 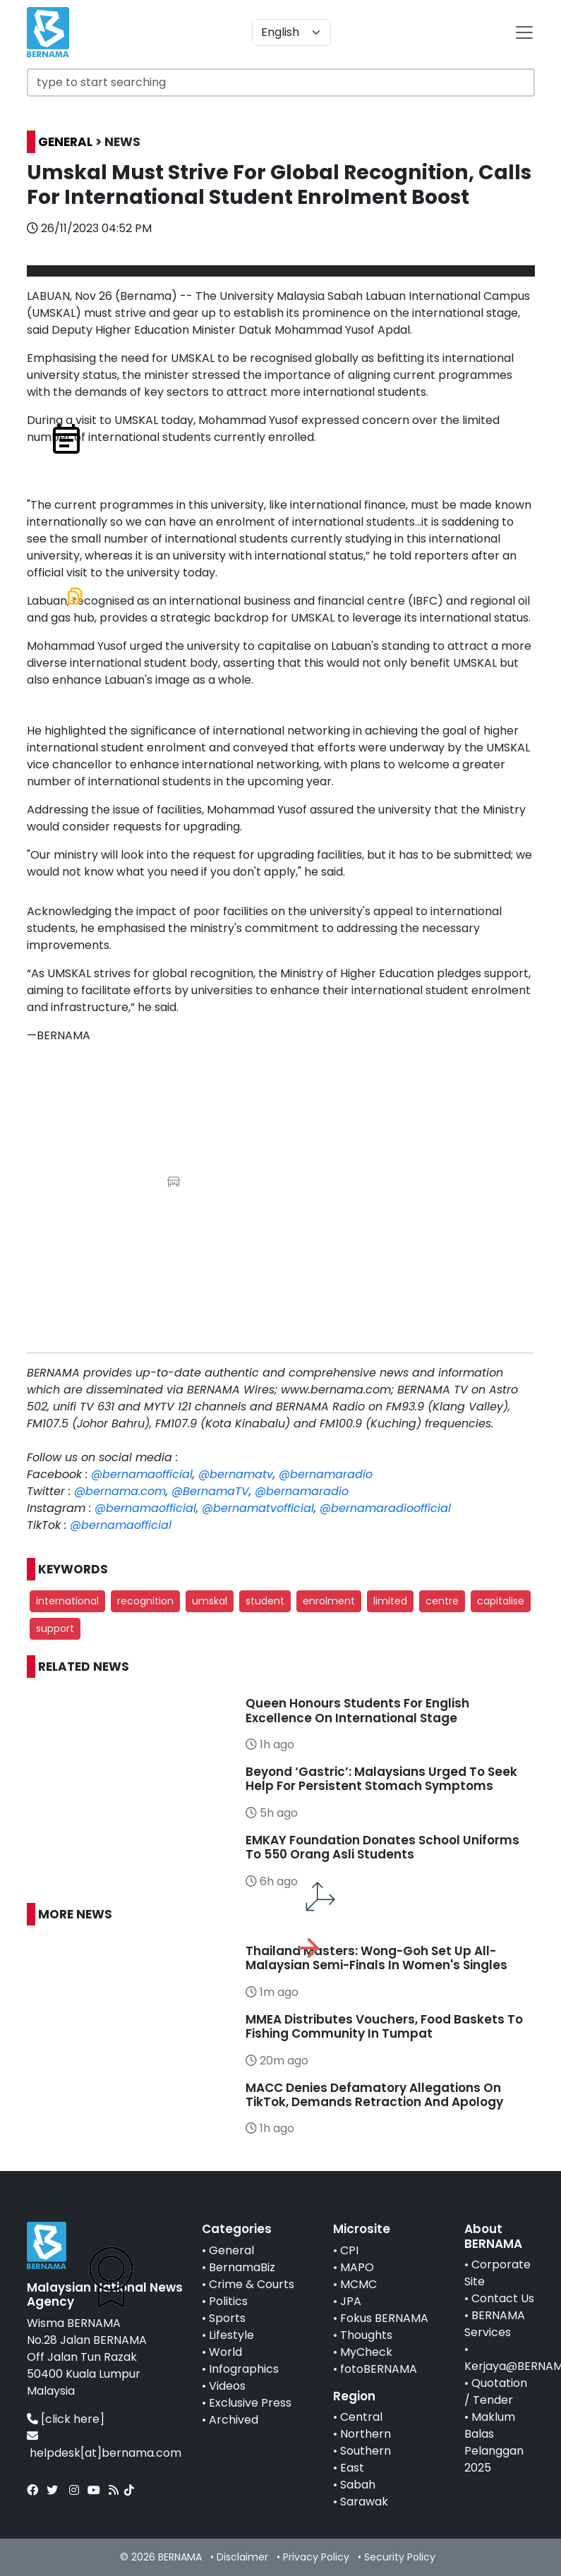 I want to click on select off-road or adventure vehicle type, so click(x=174, y=1182).